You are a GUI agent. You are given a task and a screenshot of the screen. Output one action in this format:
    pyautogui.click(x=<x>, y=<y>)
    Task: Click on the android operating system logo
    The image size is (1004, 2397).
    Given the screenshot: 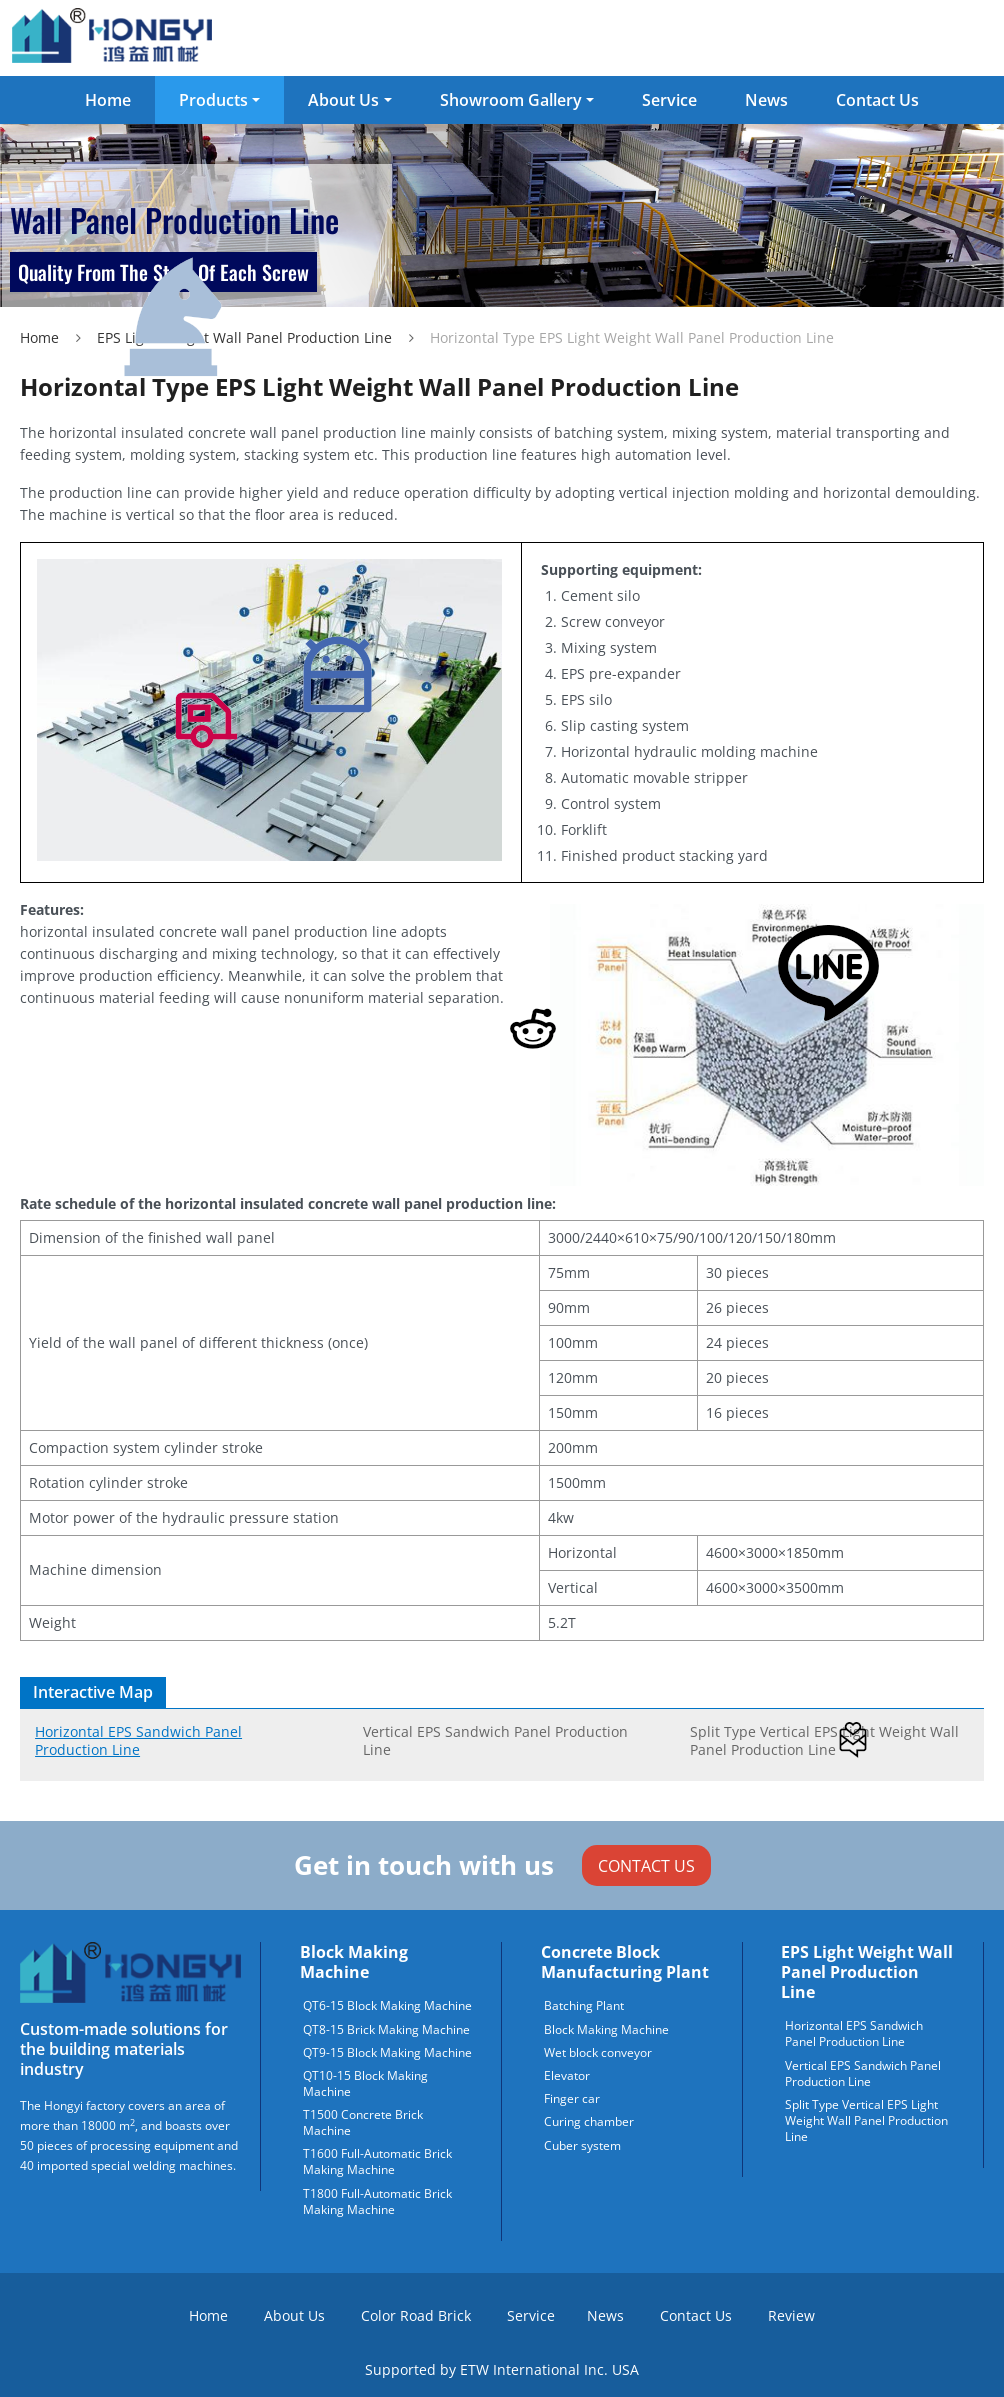 What is the action you would take?
    pyautogui.click(x=337, y=674)
    